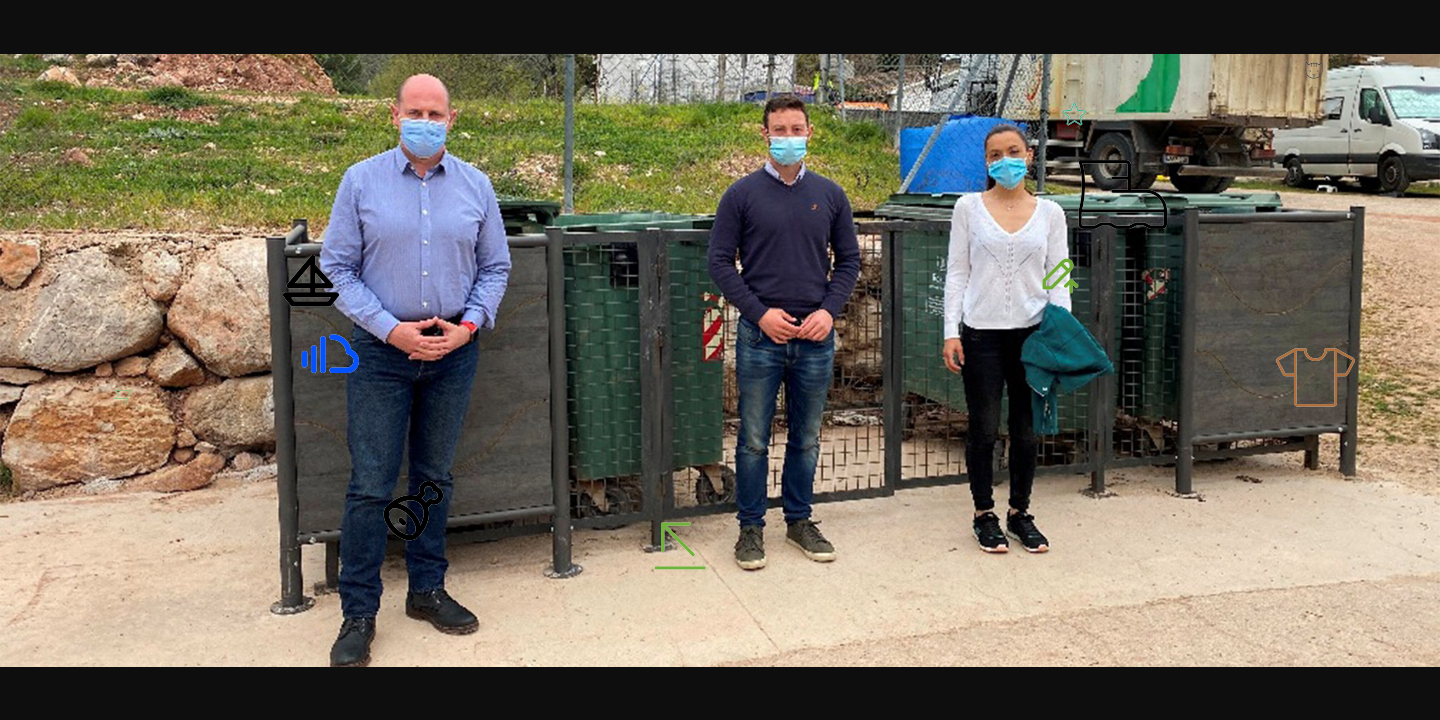 Image resolution: width=1440 pixels, height=720 pixels. I want to click on flag or bookmark an item, so click(122, 396).